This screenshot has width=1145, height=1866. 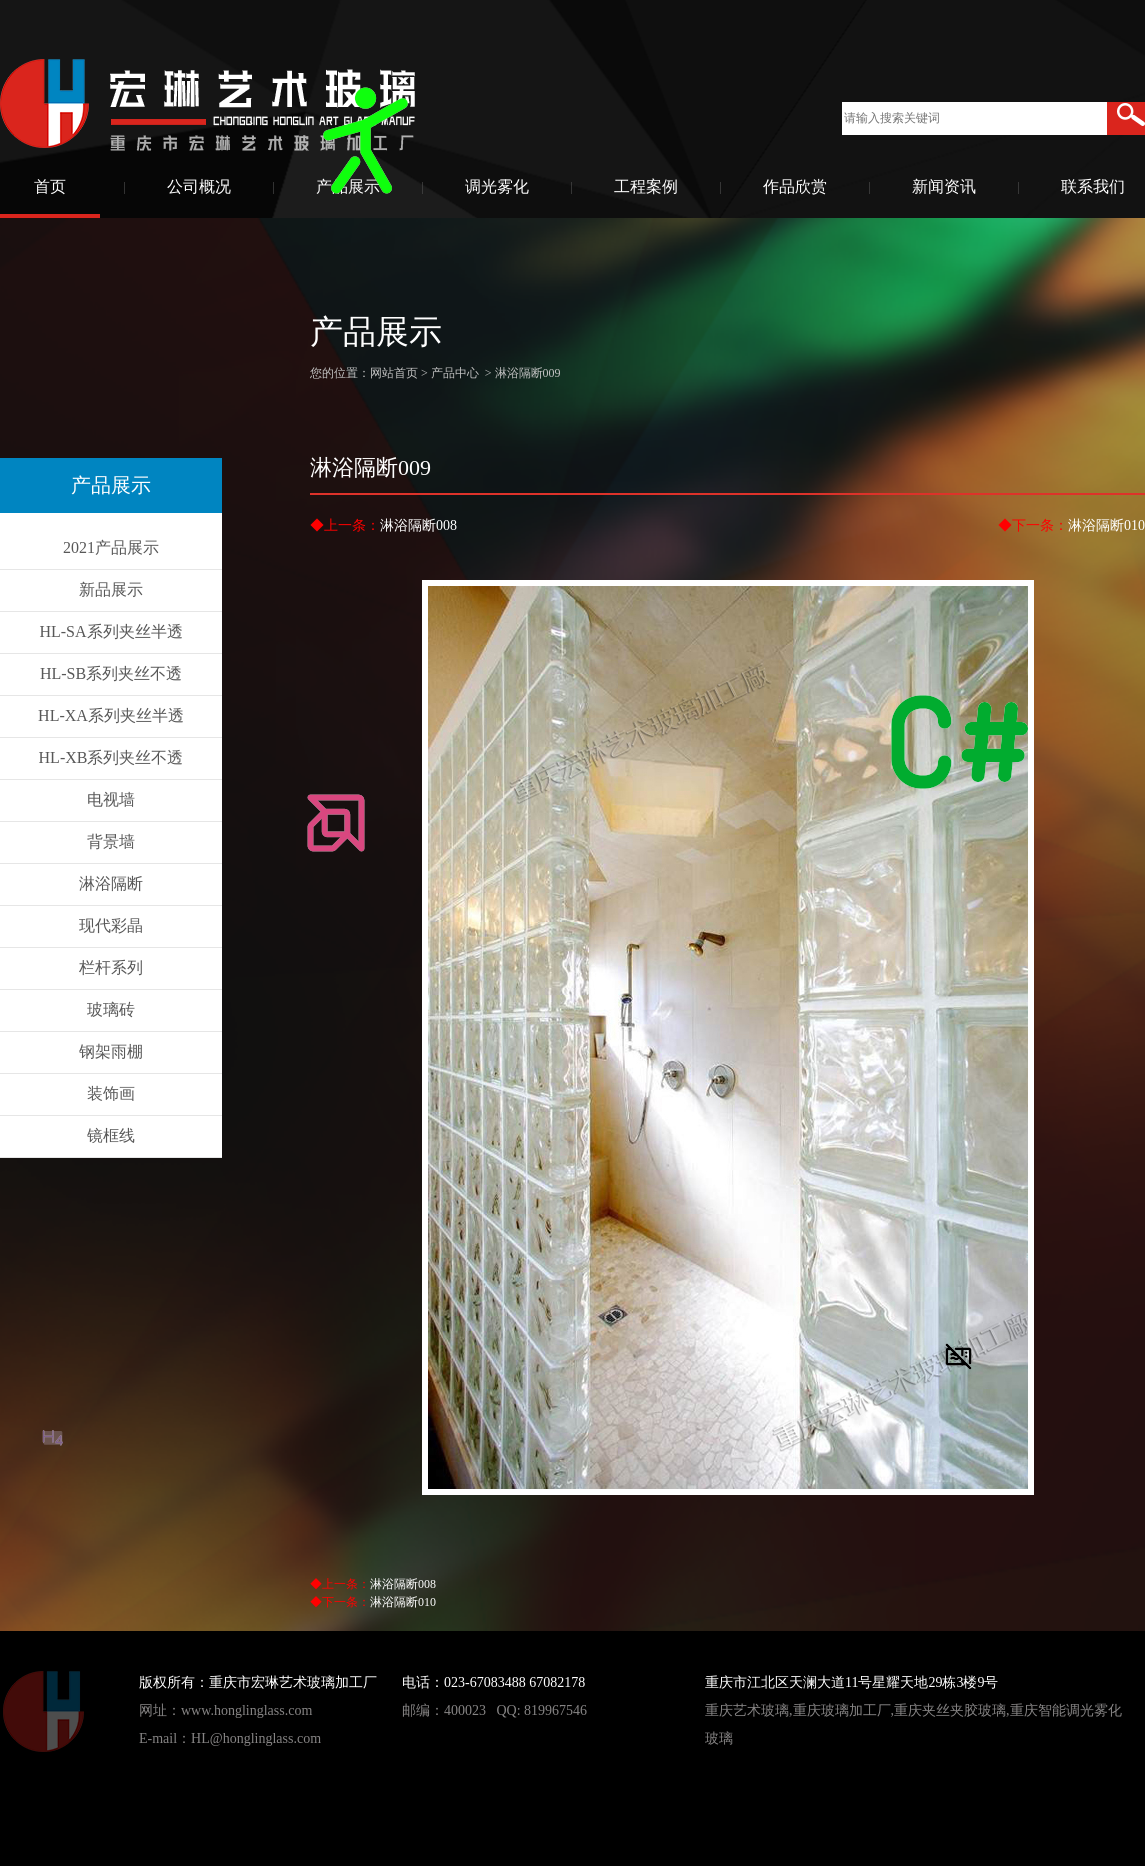 I want to click on microwave is currently disabled or off, so click(x=958, y=1356).